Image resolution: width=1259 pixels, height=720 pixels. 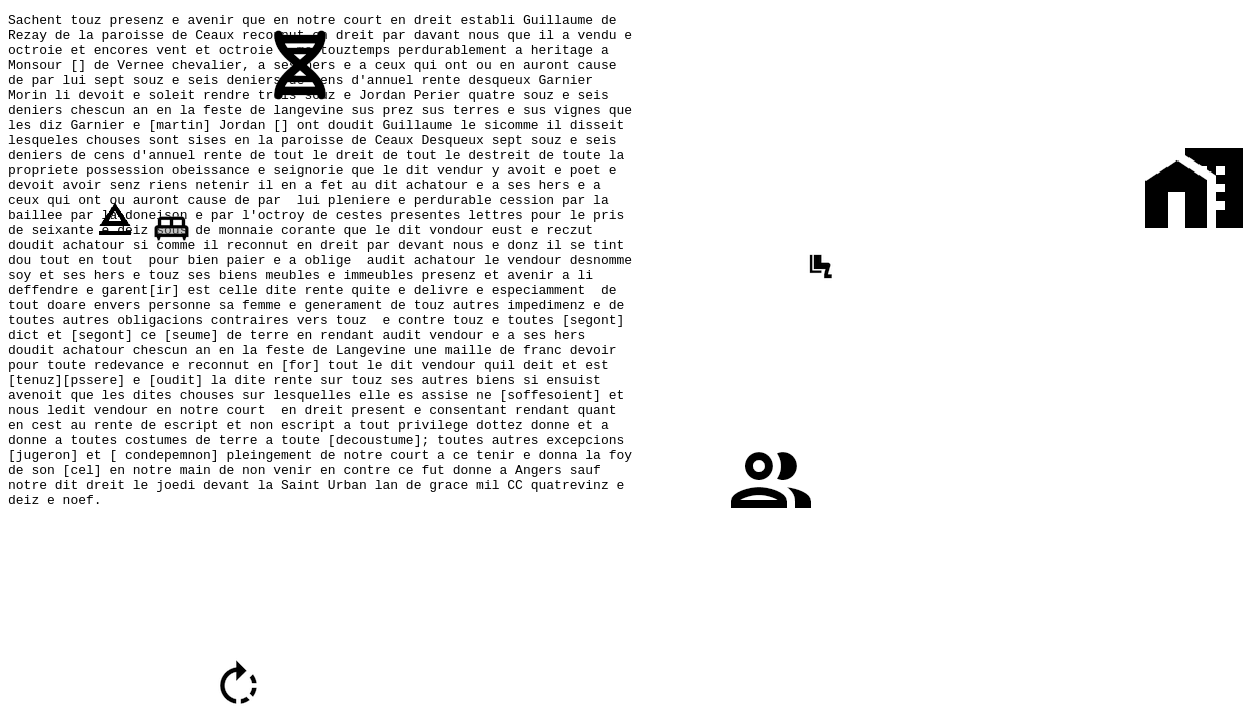 What do you see at coordinates (171, 228) in the screenshot?
I see `view hotel or accommodation options` at bounding box center [171, 228].